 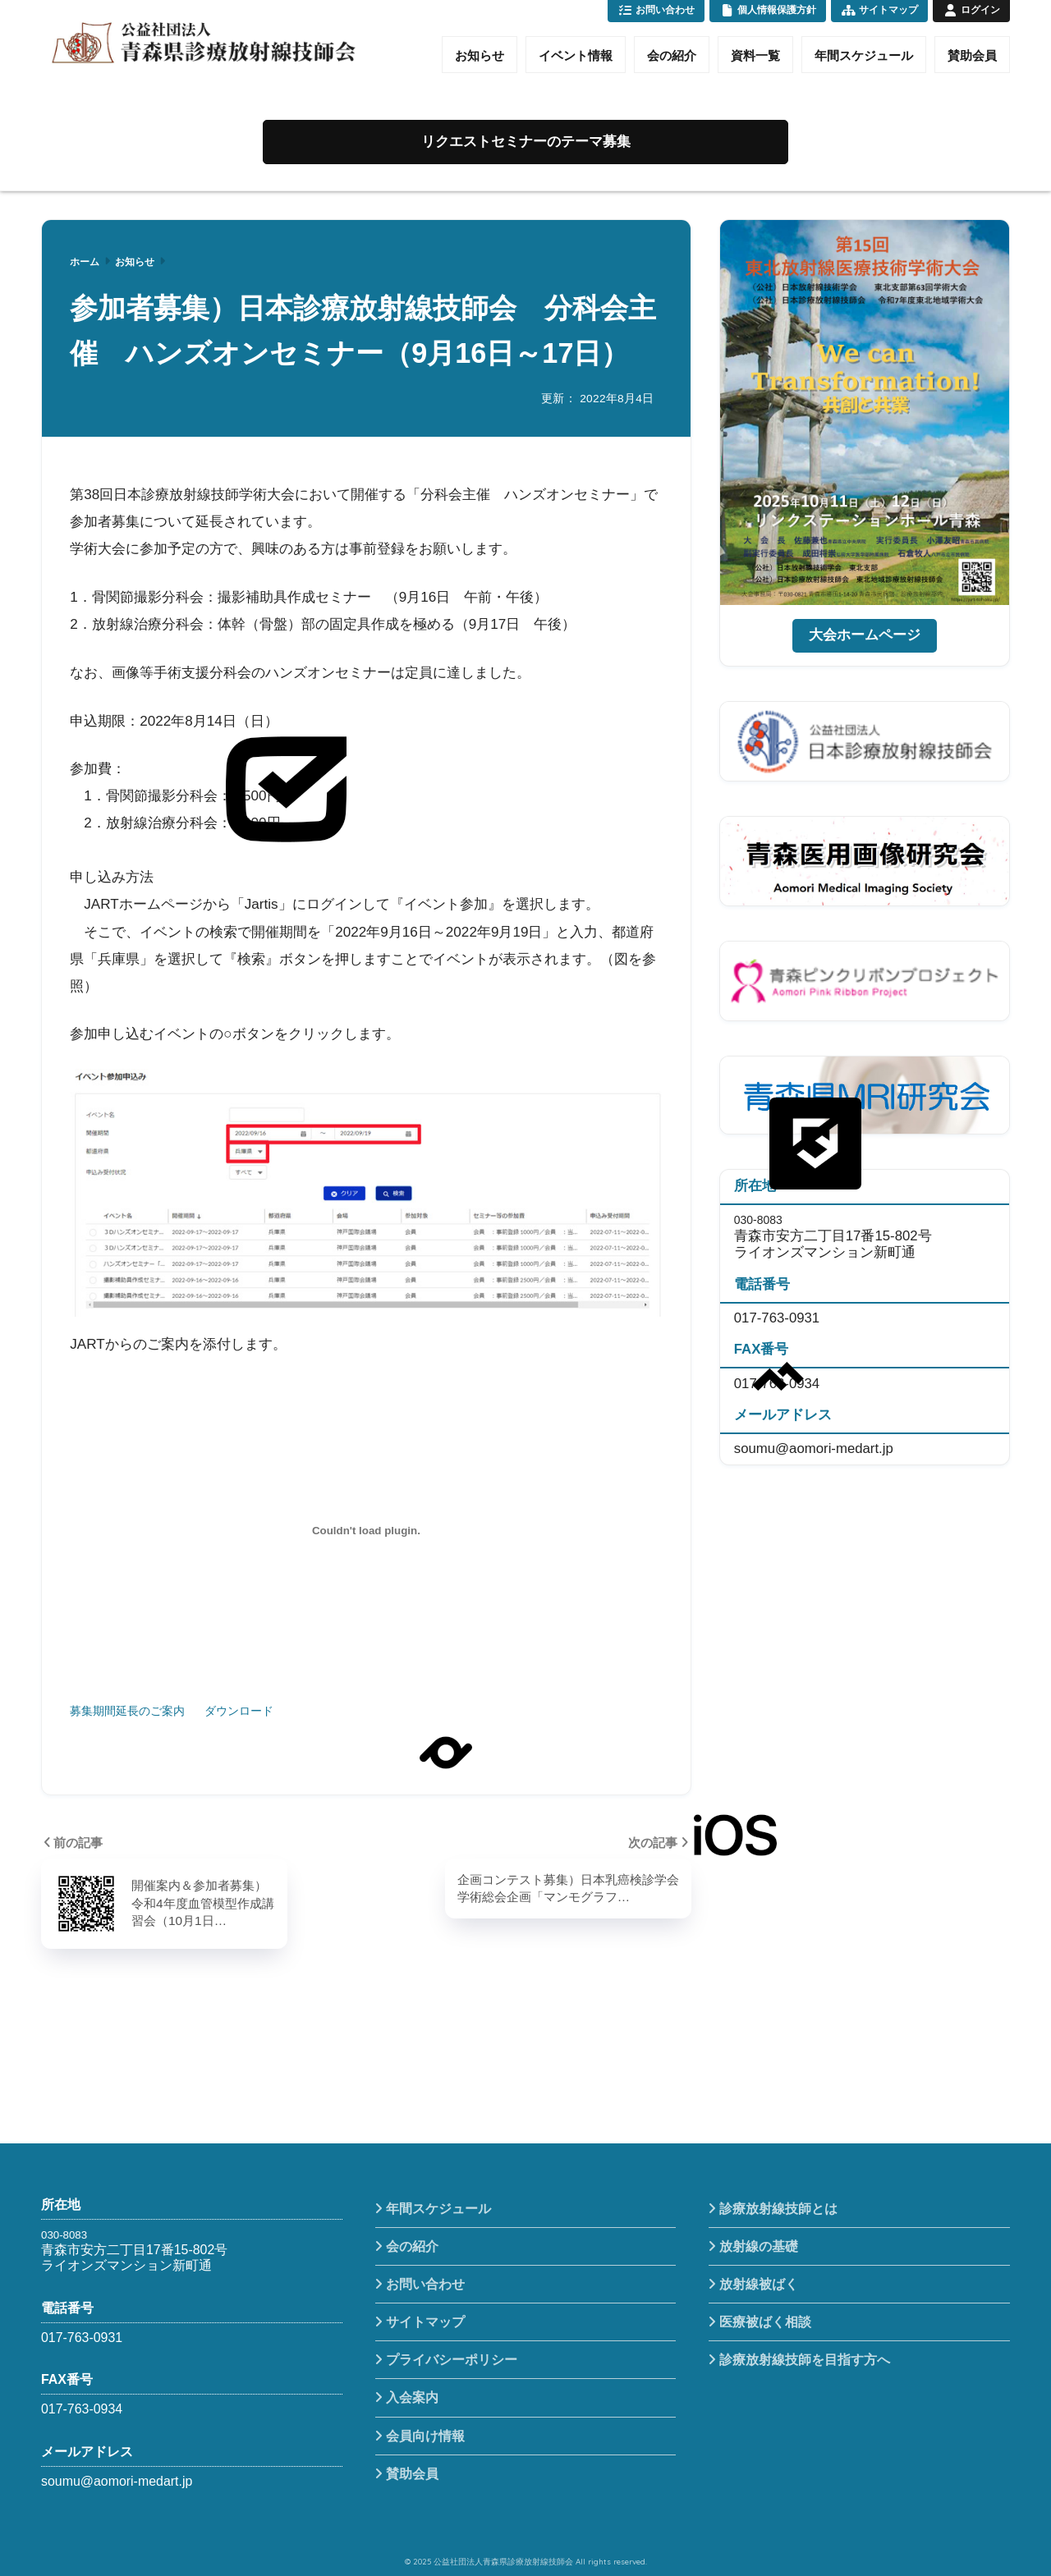 What do you see at coordinates (446, 1753) in the screenshot?
I see `open pr.co app or website` at bounding box center [446, 1753].